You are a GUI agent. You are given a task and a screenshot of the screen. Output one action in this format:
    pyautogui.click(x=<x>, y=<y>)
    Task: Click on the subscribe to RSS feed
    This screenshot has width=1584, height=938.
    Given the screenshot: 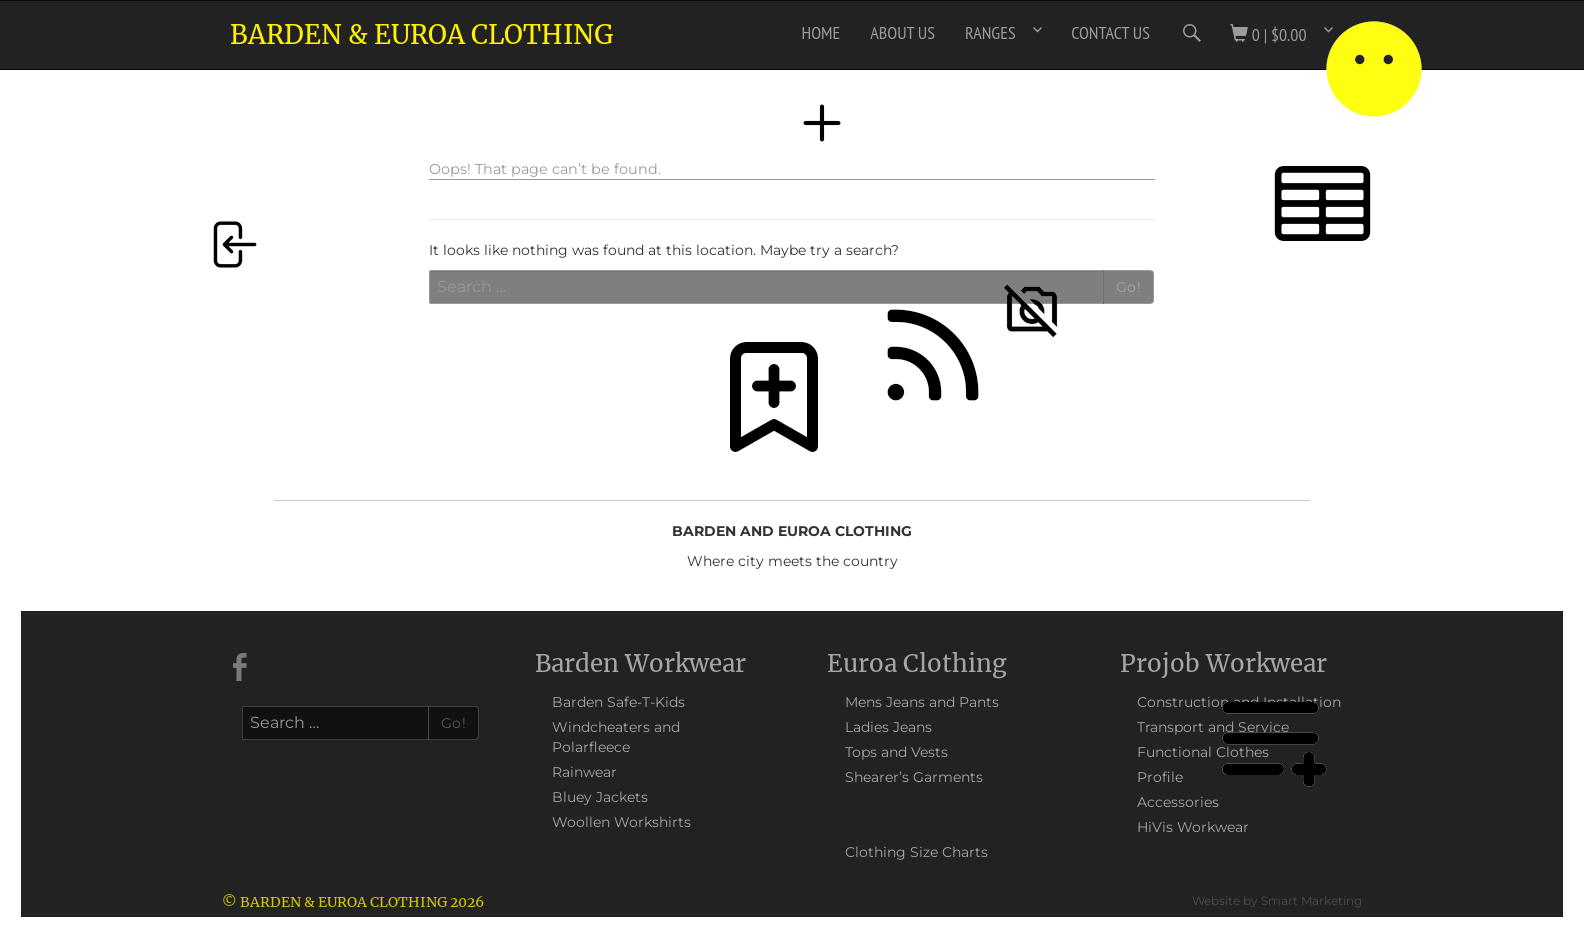 What is the action you would take?
    pyautogui.click(x=933, y=355)
    